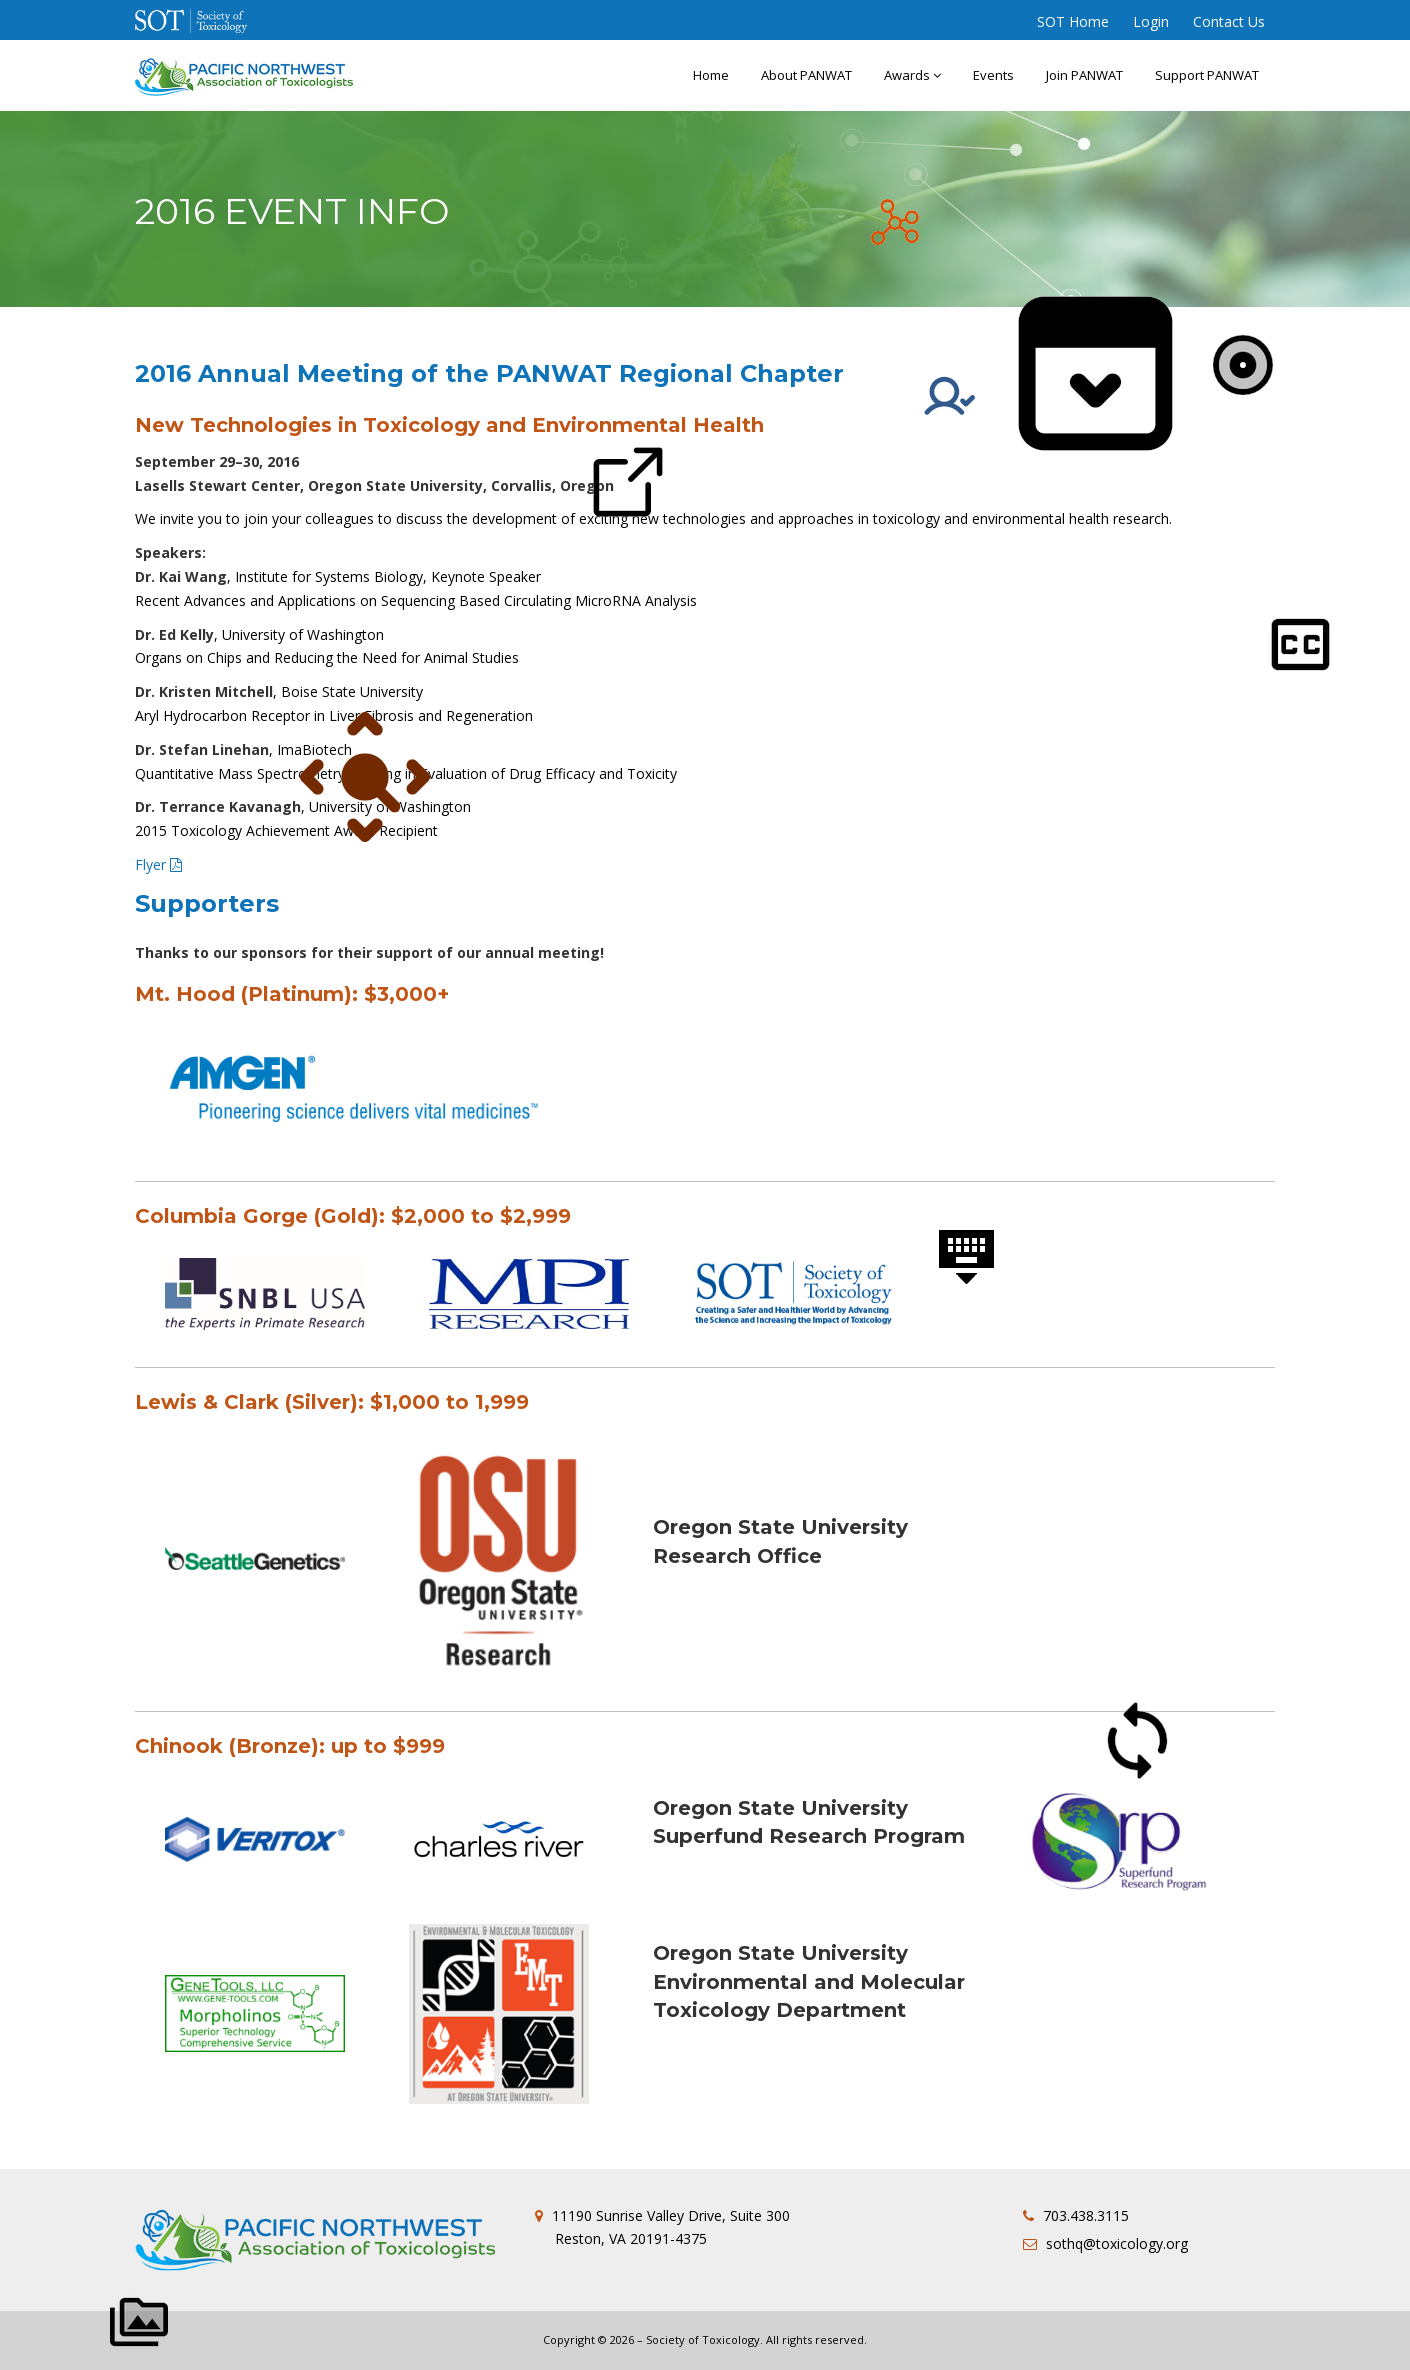 This screenshot has width=1410, height=2370. I want to click on enable closed captions for video content, so click(1300, 644).